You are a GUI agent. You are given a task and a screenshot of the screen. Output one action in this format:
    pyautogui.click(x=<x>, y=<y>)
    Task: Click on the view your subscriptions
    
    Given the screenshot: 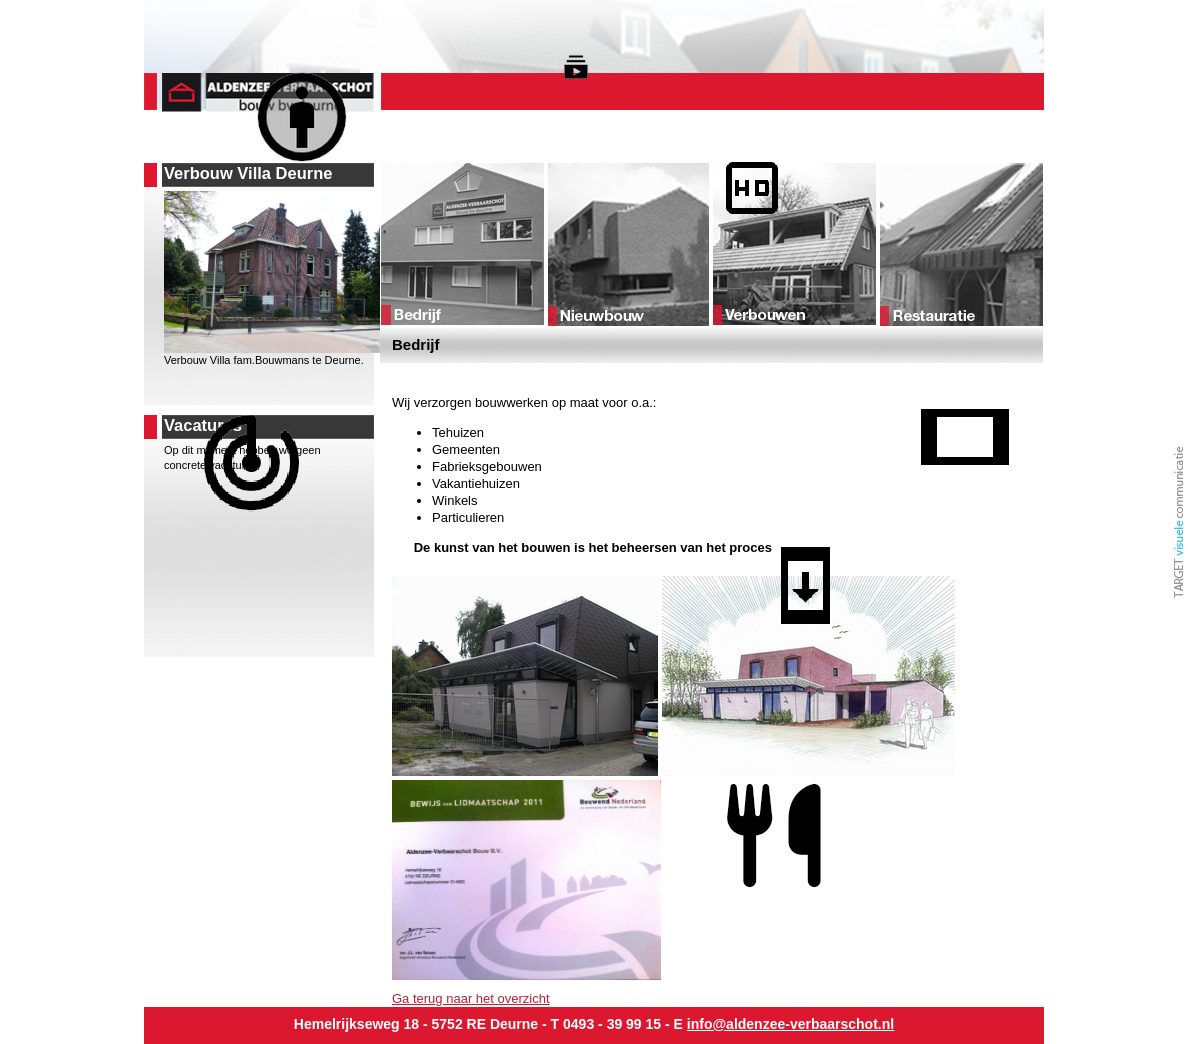 What is the action you would take?
    pyautogui.click(x=576, y=67)
    